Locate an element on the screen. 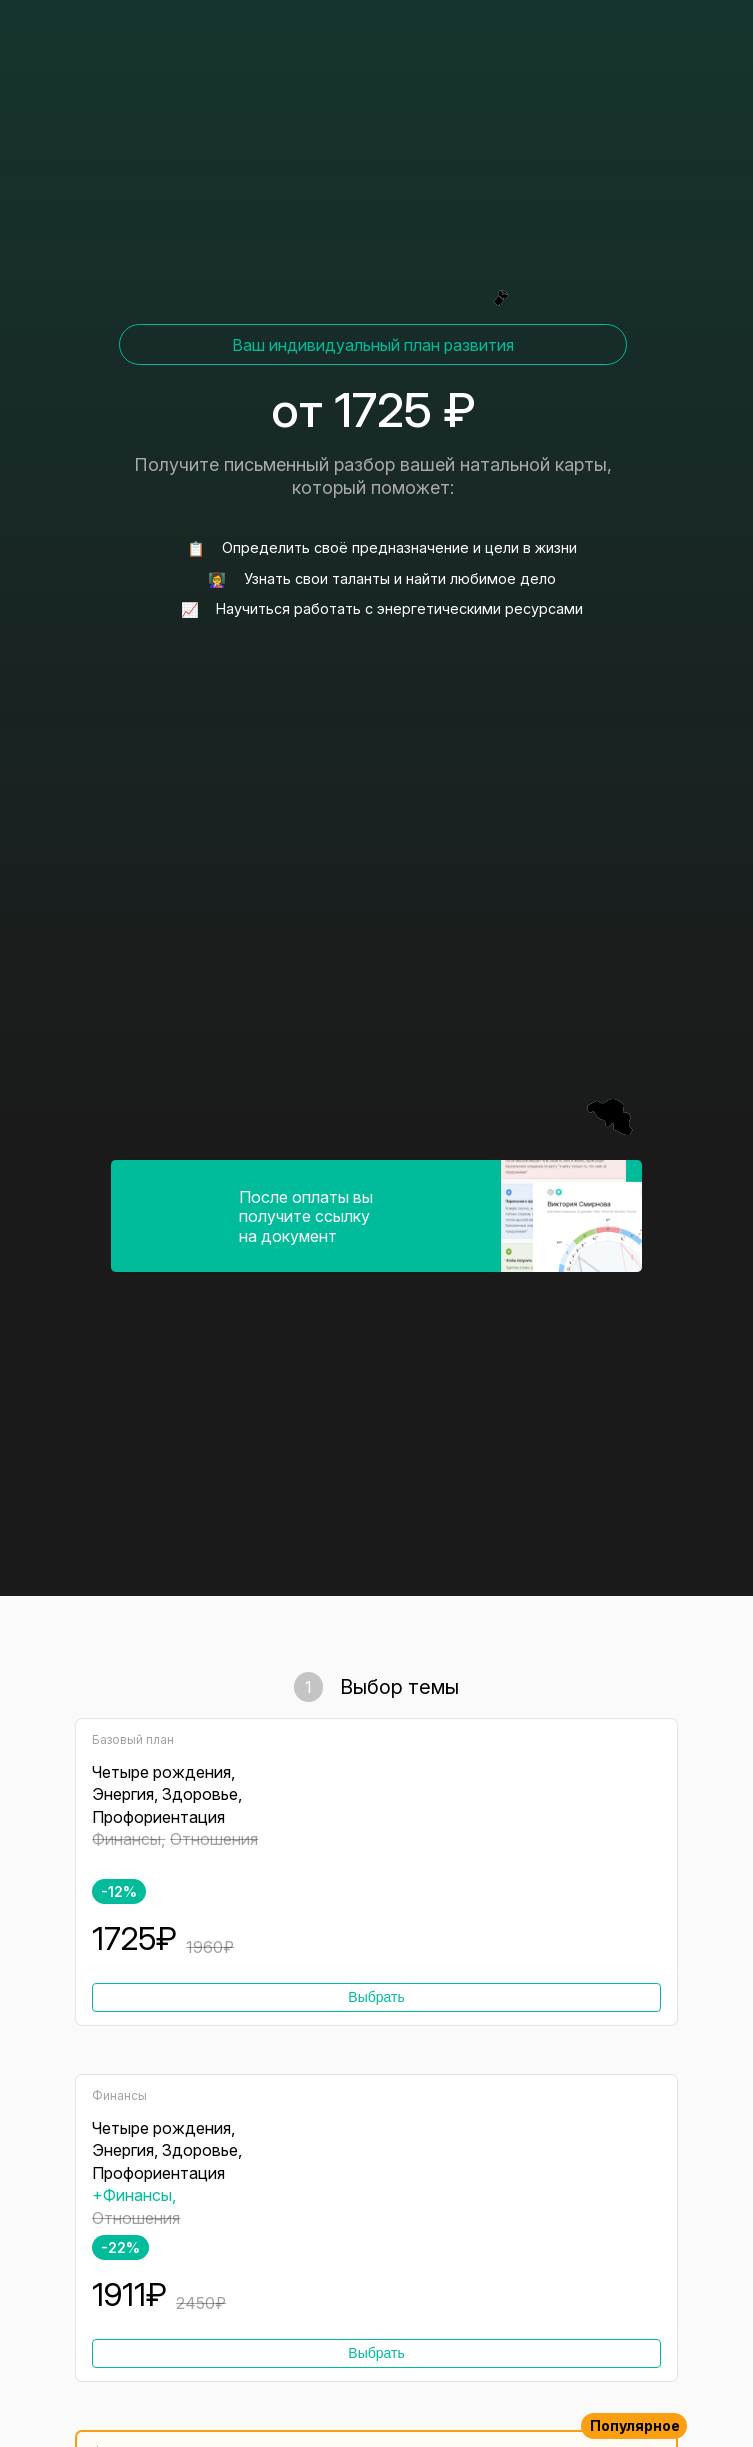  celebrate an achievement or milestone is located at coordinates (501, 298).